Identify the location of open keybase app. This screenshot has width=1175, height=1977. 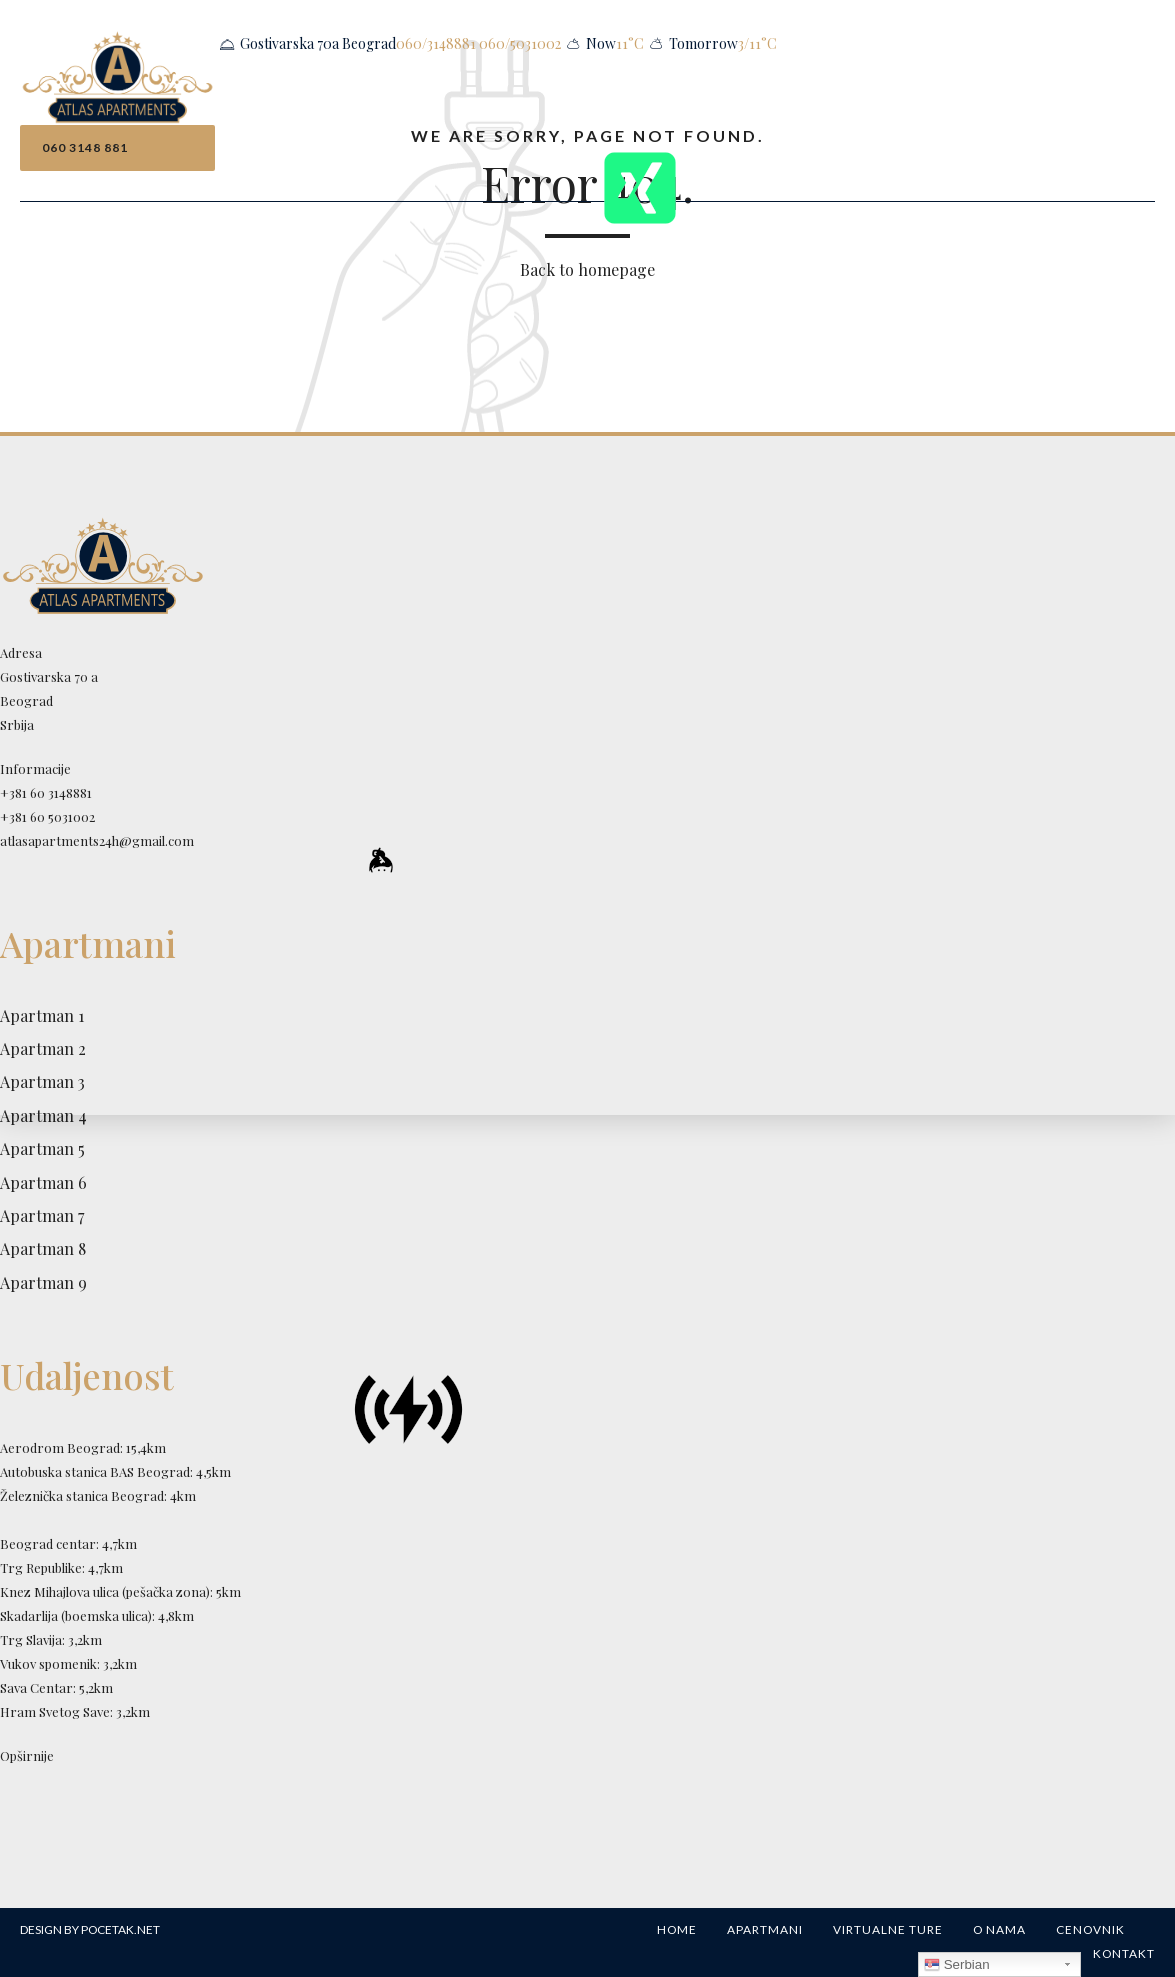
(381, 860).